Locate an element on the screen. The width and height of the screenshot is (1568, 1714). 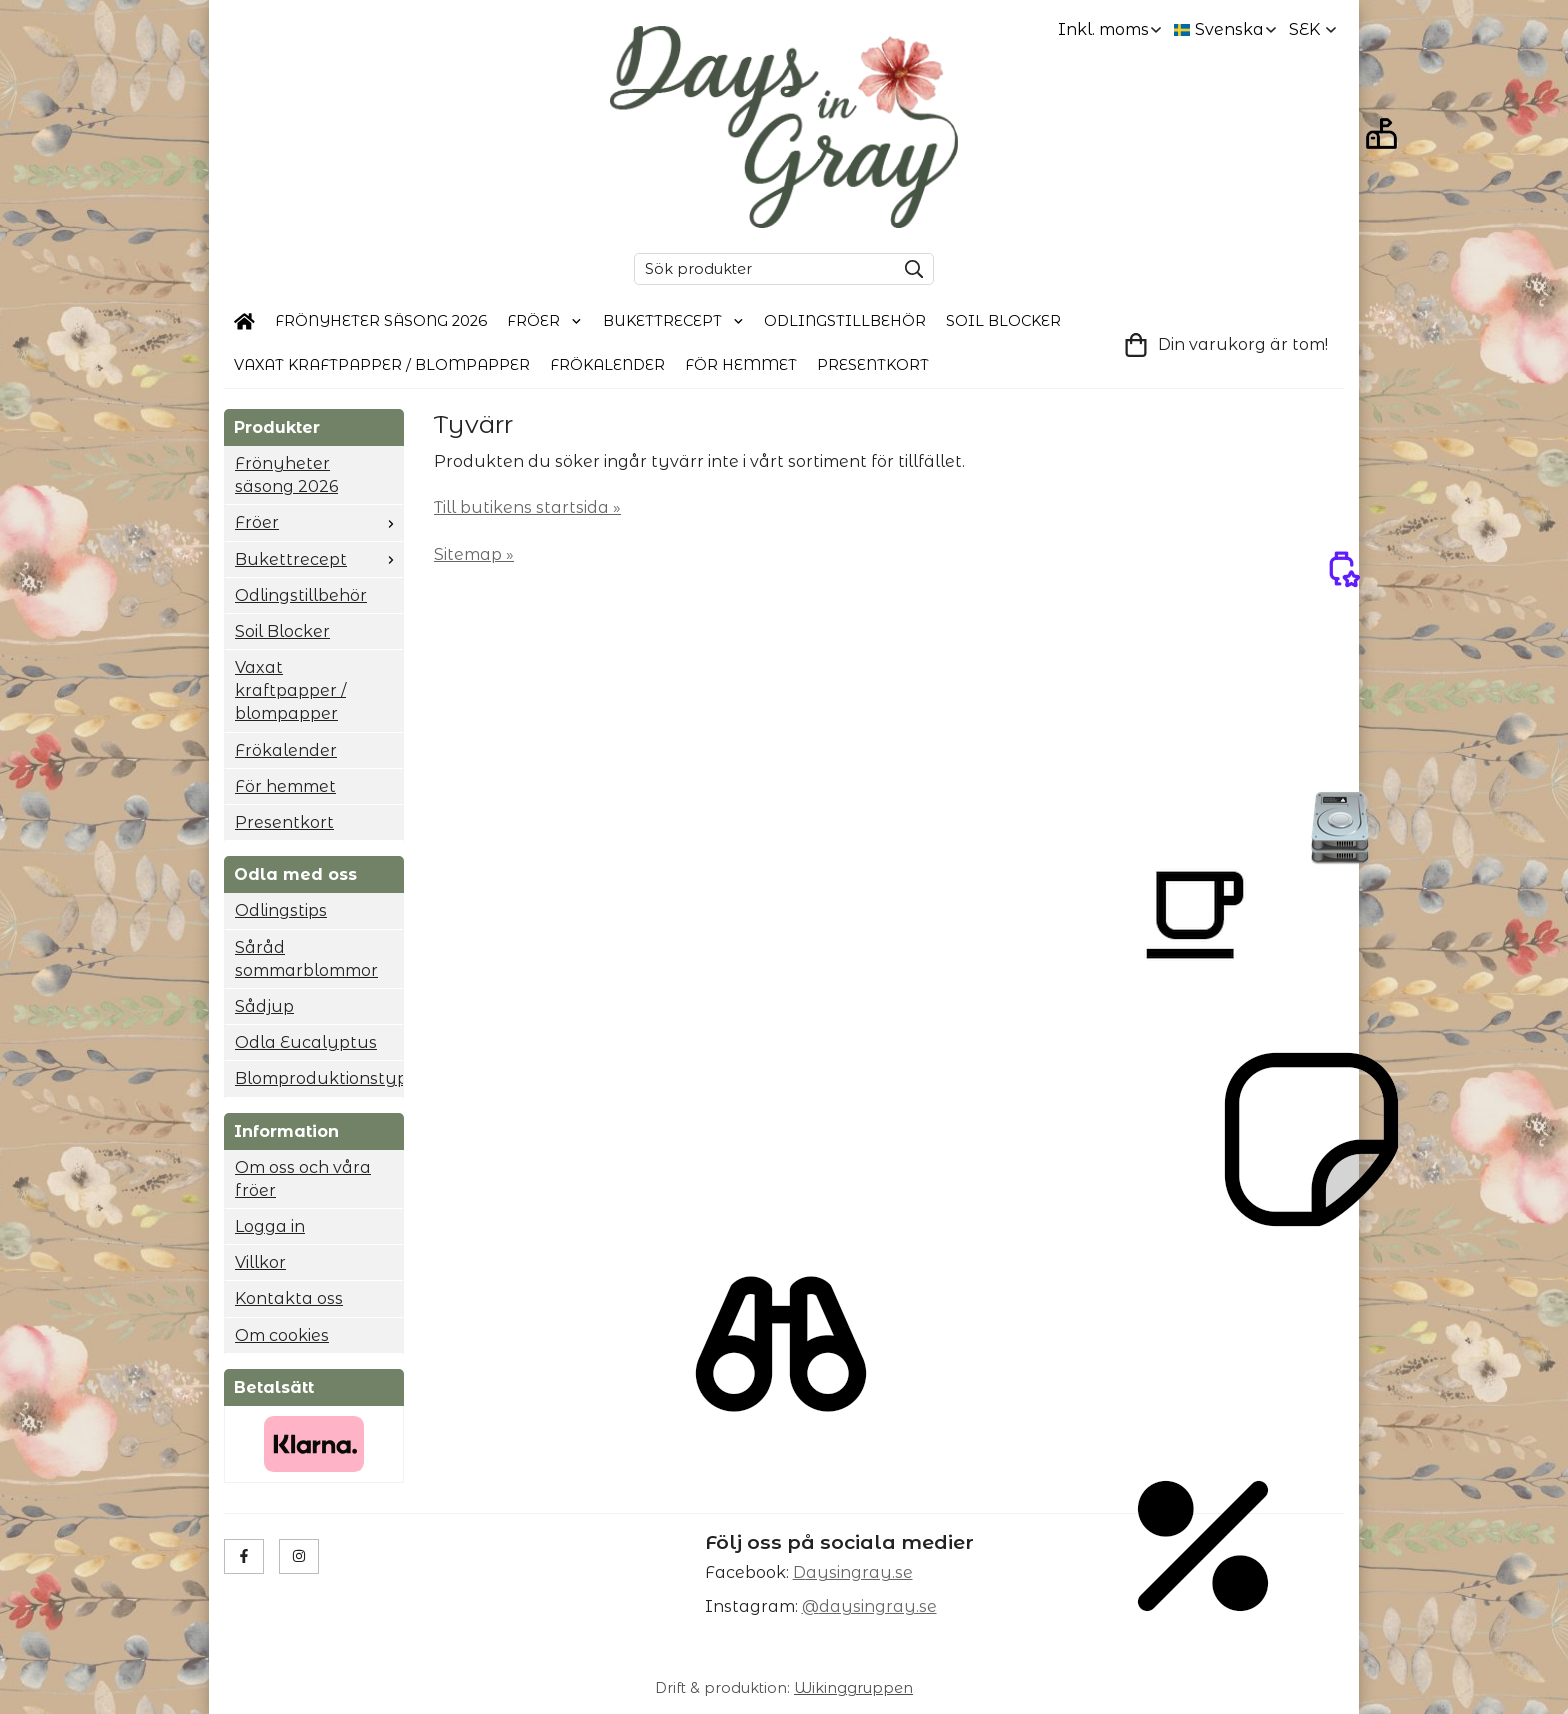
search or explore content is located at coordinates (781, 1344).